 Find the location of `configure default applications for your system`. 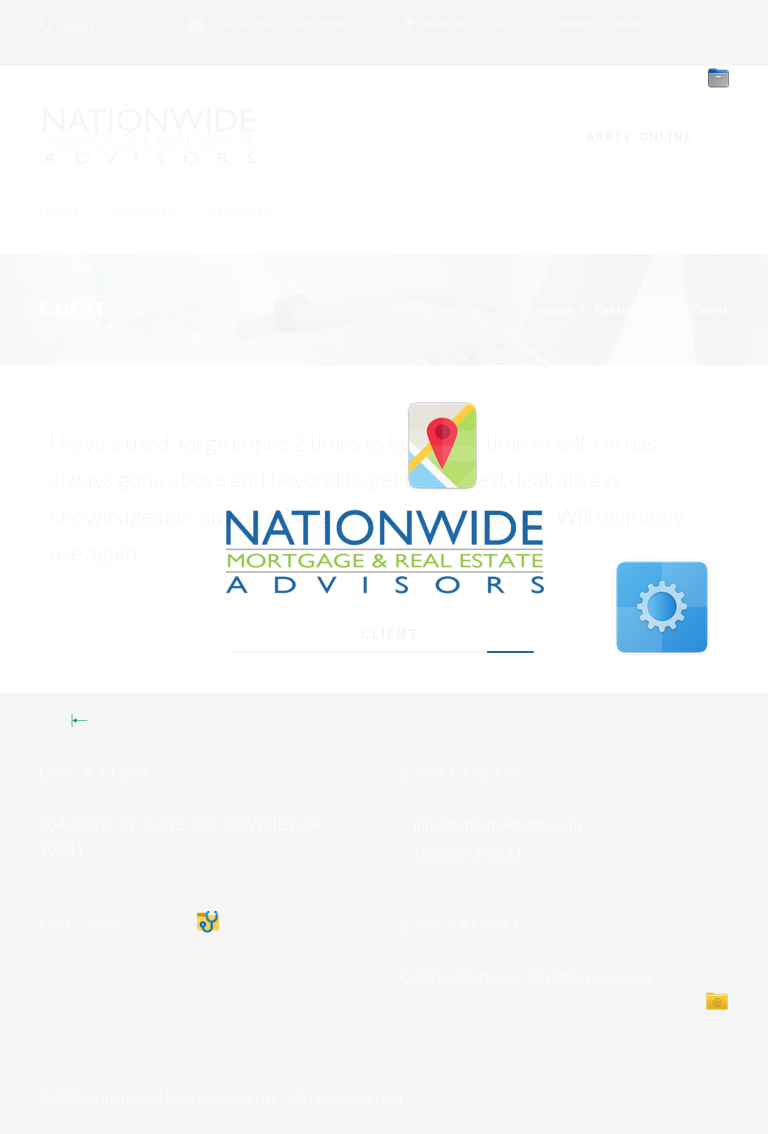

configure default applications for your system is located at coordinates (662, 607).